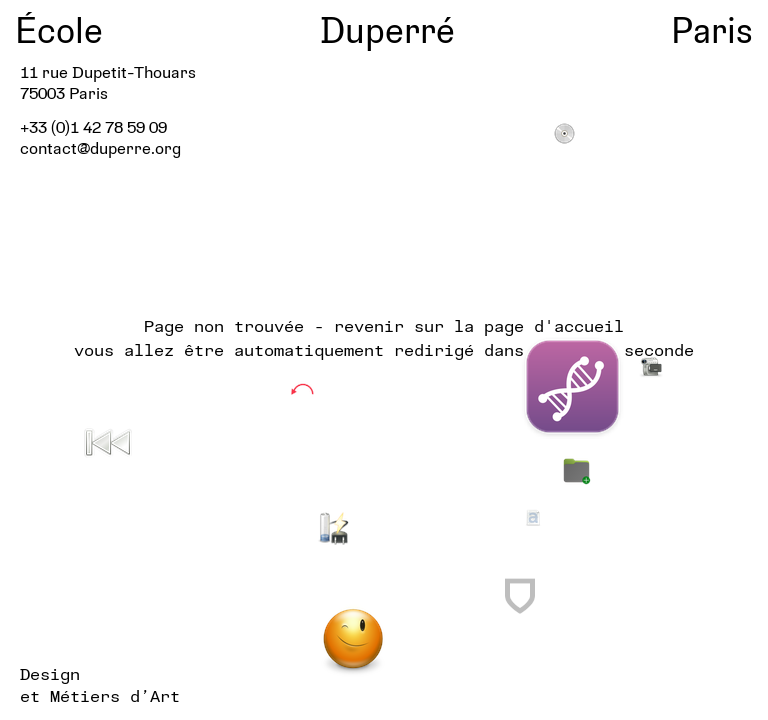 This screenshot has height=720, width=768. Describe the element at coordinates (303, 389) in the screenshot. I see `undo the last action` at that location.